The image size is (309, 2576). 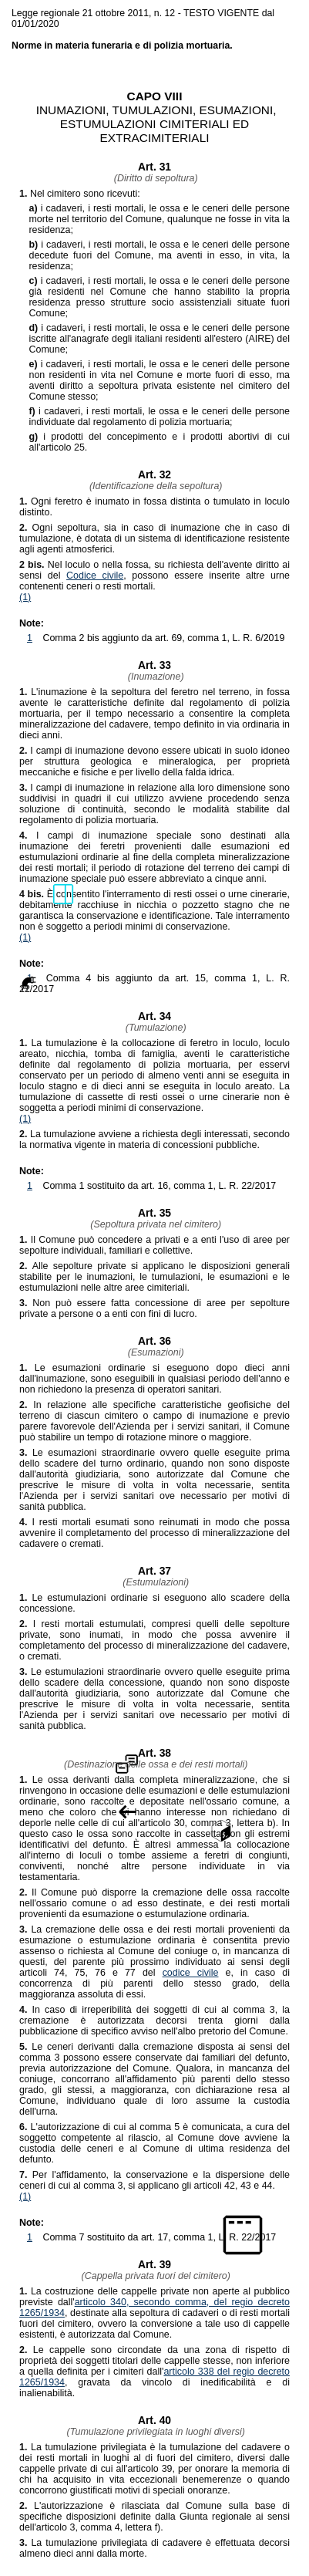 I want to click on open bash terminal, so click(x=221, y=1831).